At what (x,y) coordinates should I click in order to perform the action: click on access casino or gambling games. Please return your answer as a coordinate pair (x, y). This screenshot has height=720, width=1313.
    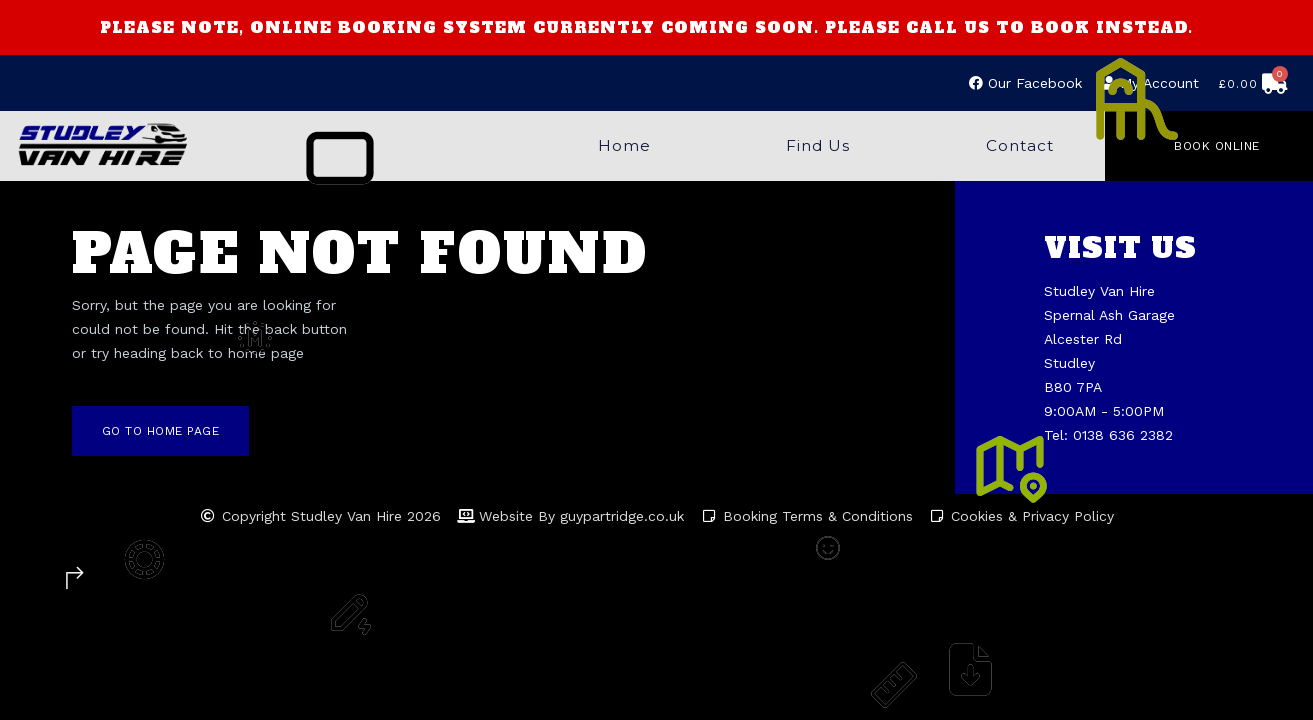
    Looking at the image, I should click on (144, 559).